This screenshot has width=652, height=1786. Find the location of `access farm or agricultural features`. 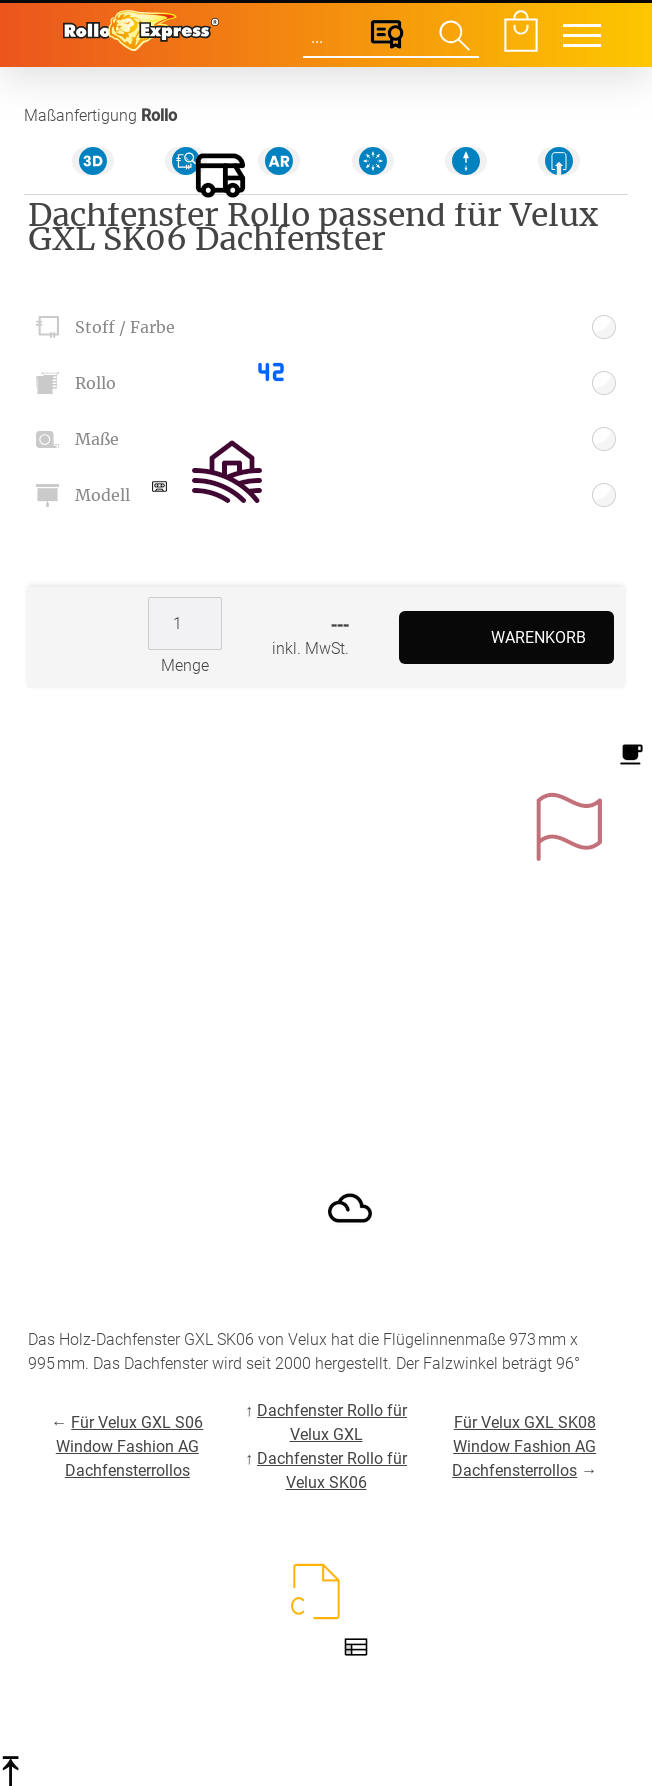

access farm or agricultural features is located at coordinates (227, 473).